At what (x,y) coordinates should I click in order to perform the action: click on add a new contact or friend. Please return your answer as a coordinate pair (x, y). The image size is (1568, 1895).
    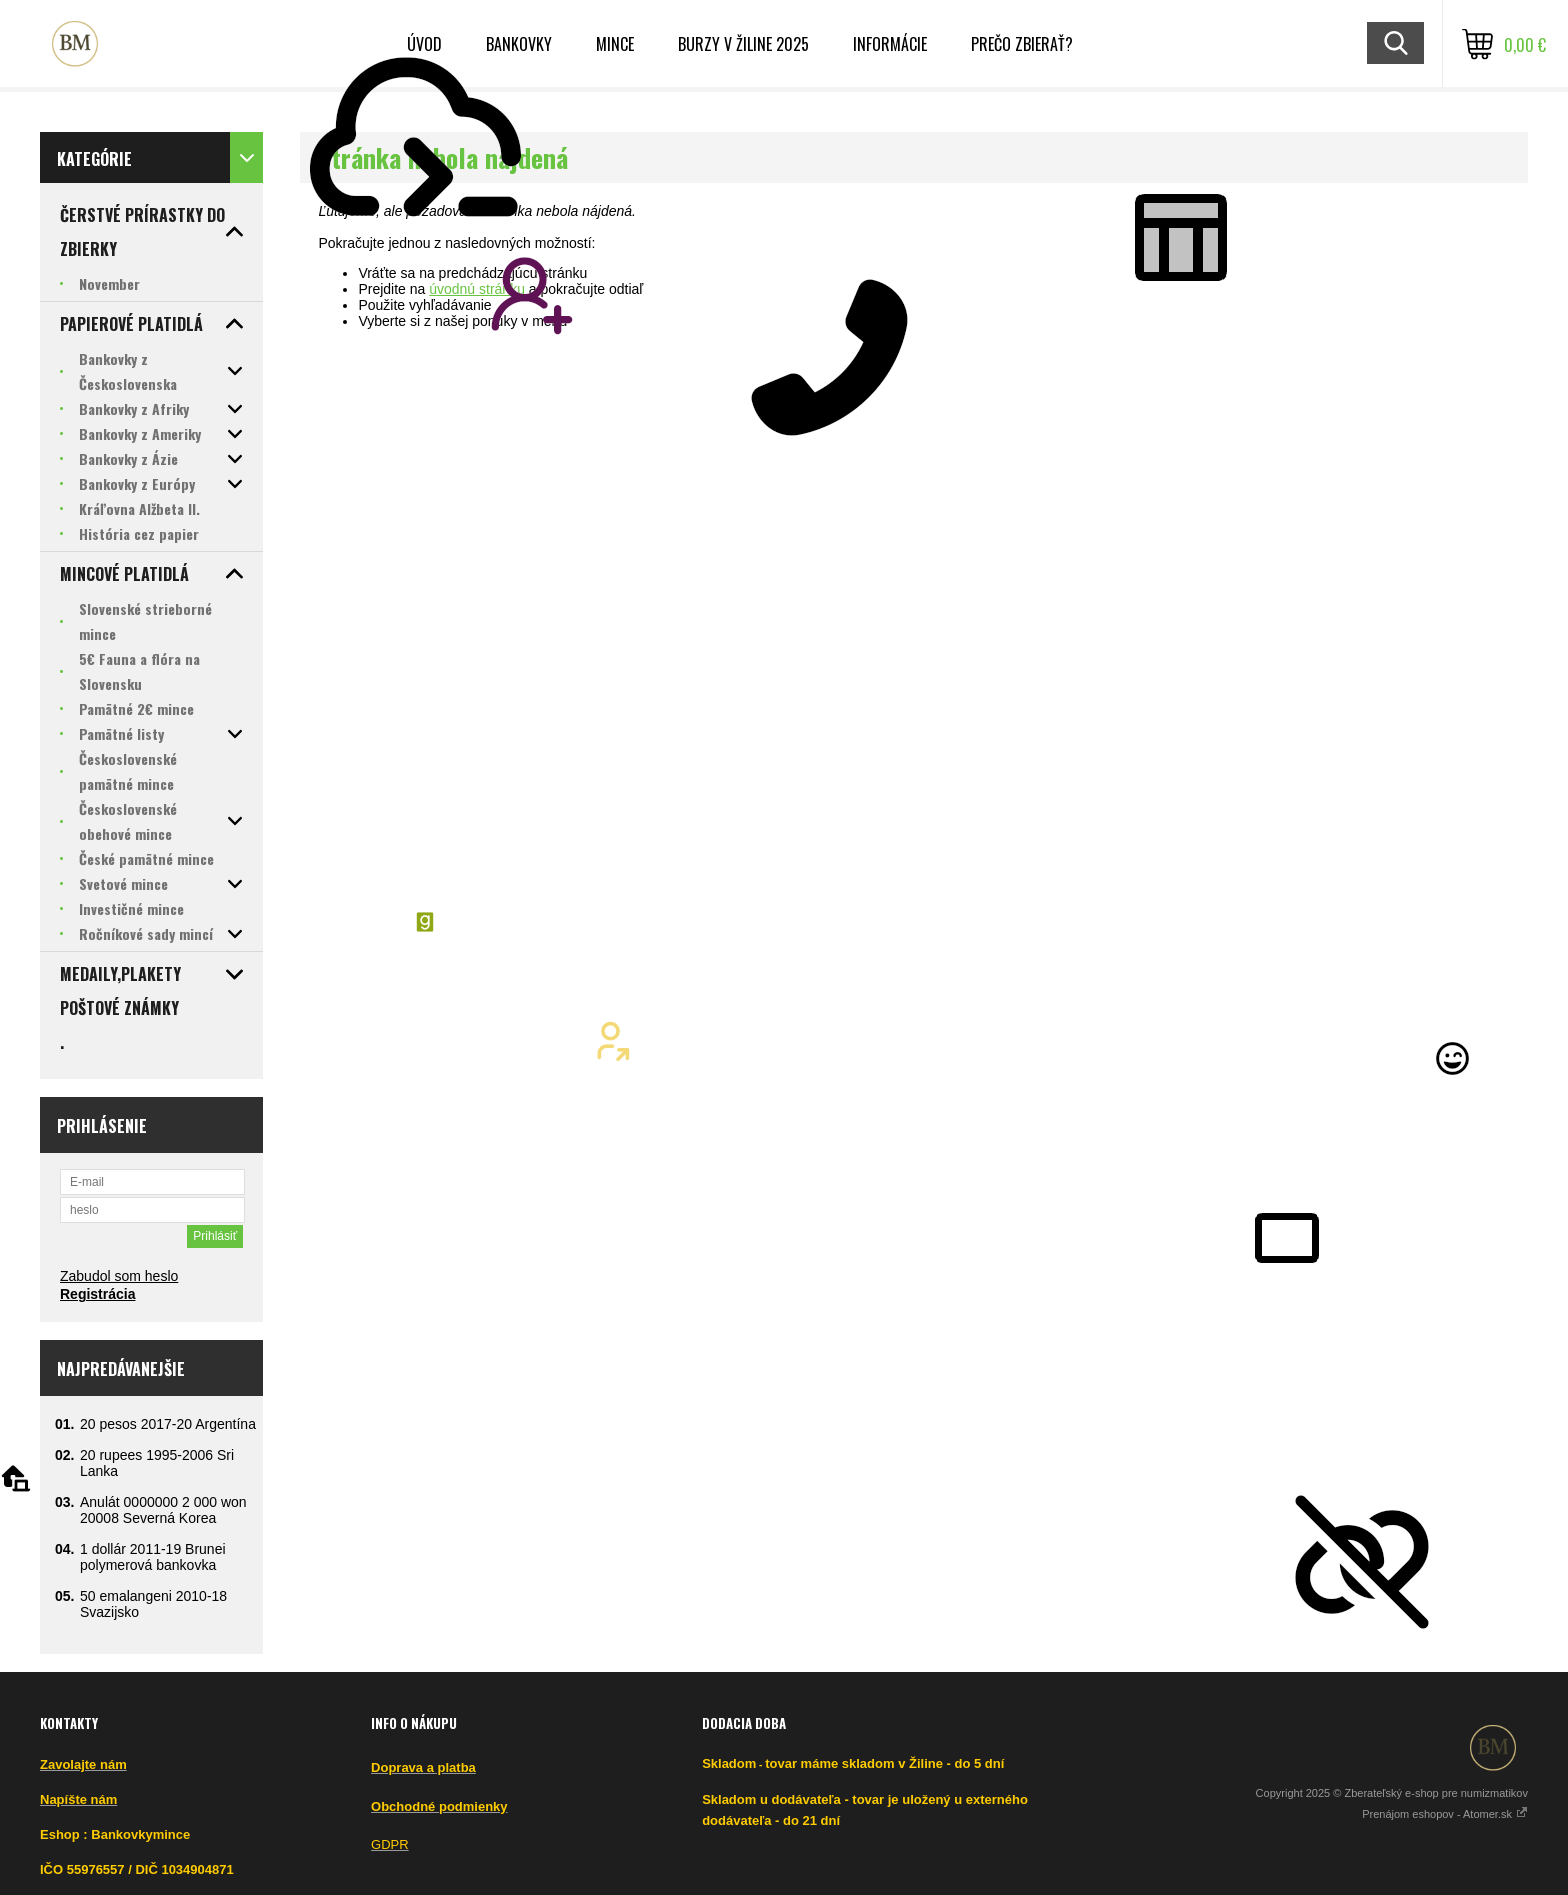
    Looking at the image, I should click on (532, 294).